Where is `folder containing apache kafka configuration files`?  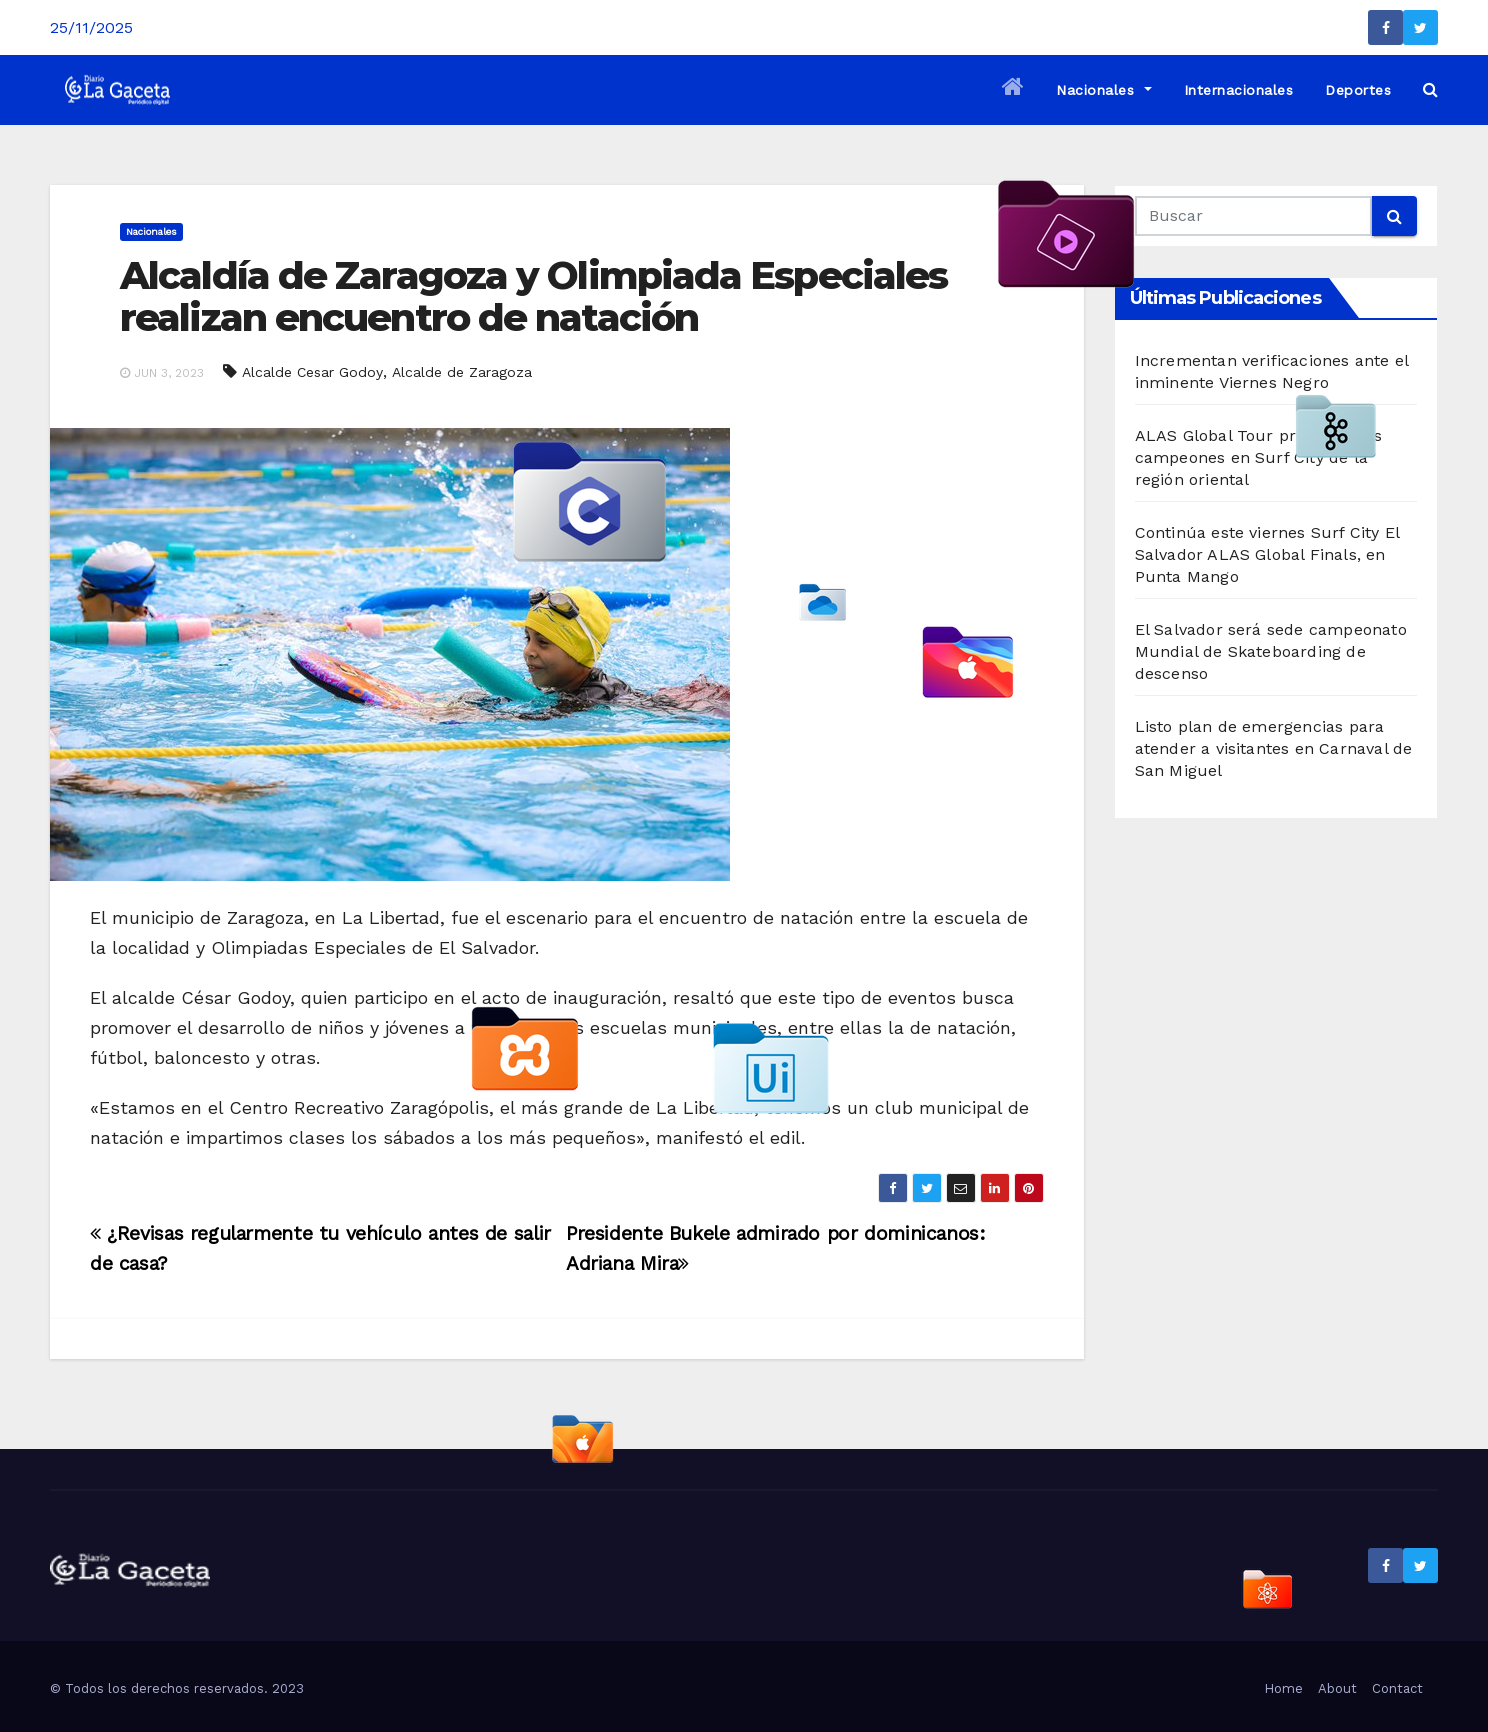
folder containing apache kafka configuration files is located at coordinates (1335, 428).